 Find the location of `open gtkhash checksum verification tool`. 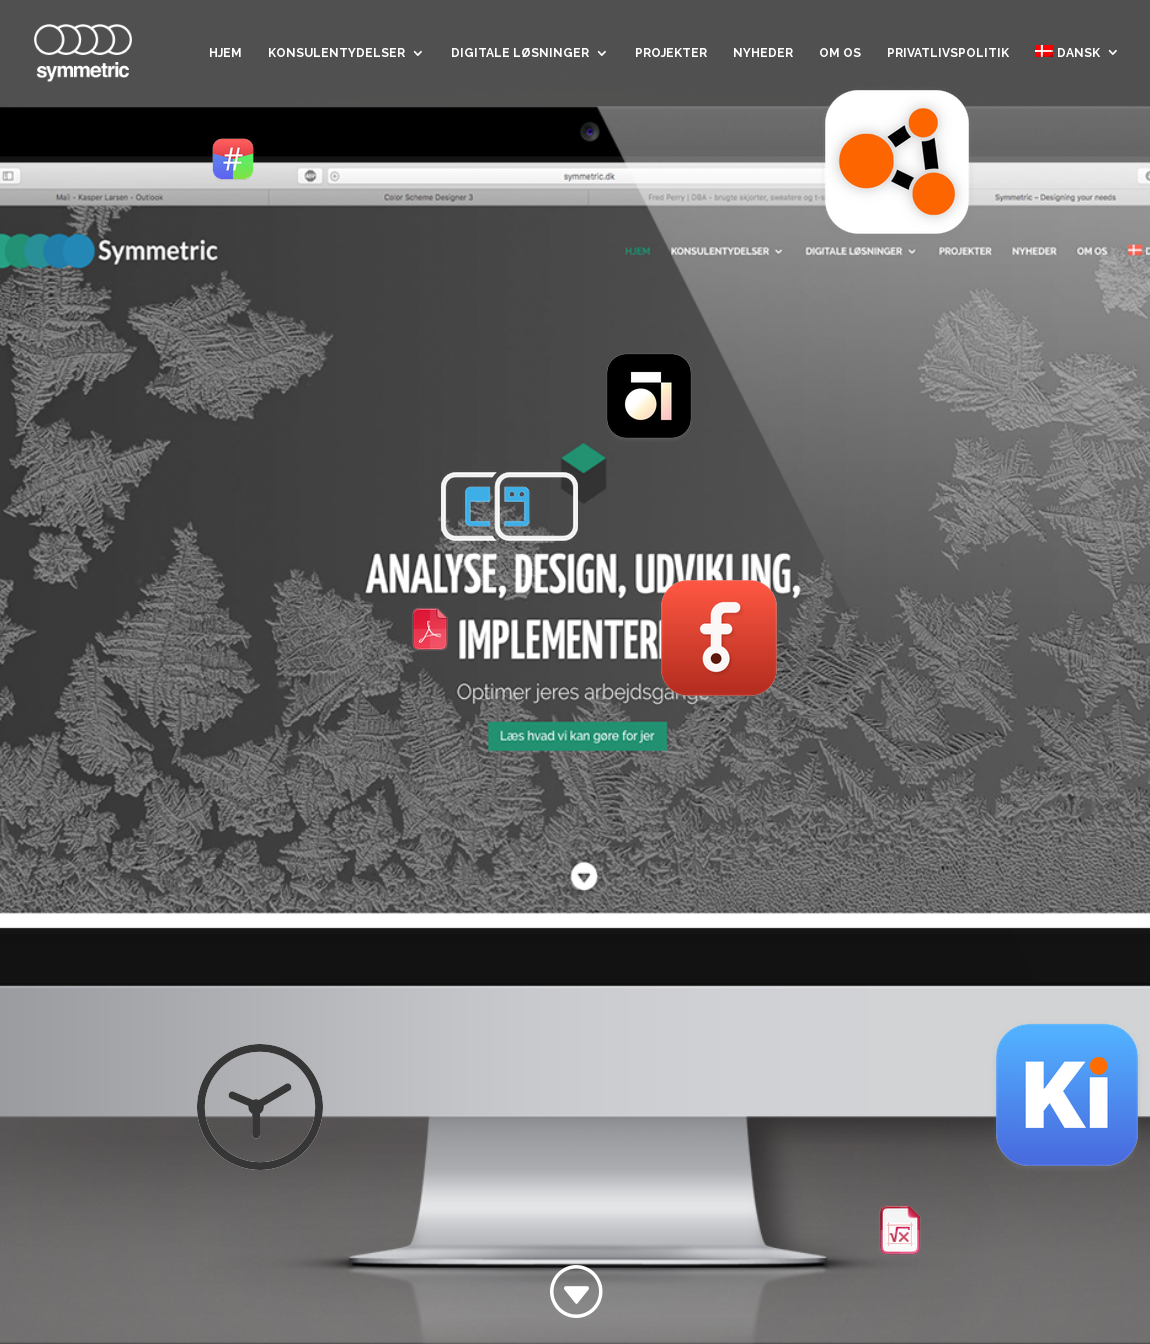

open gtkhash checksum verification tool is located at coordinates (233, 159).